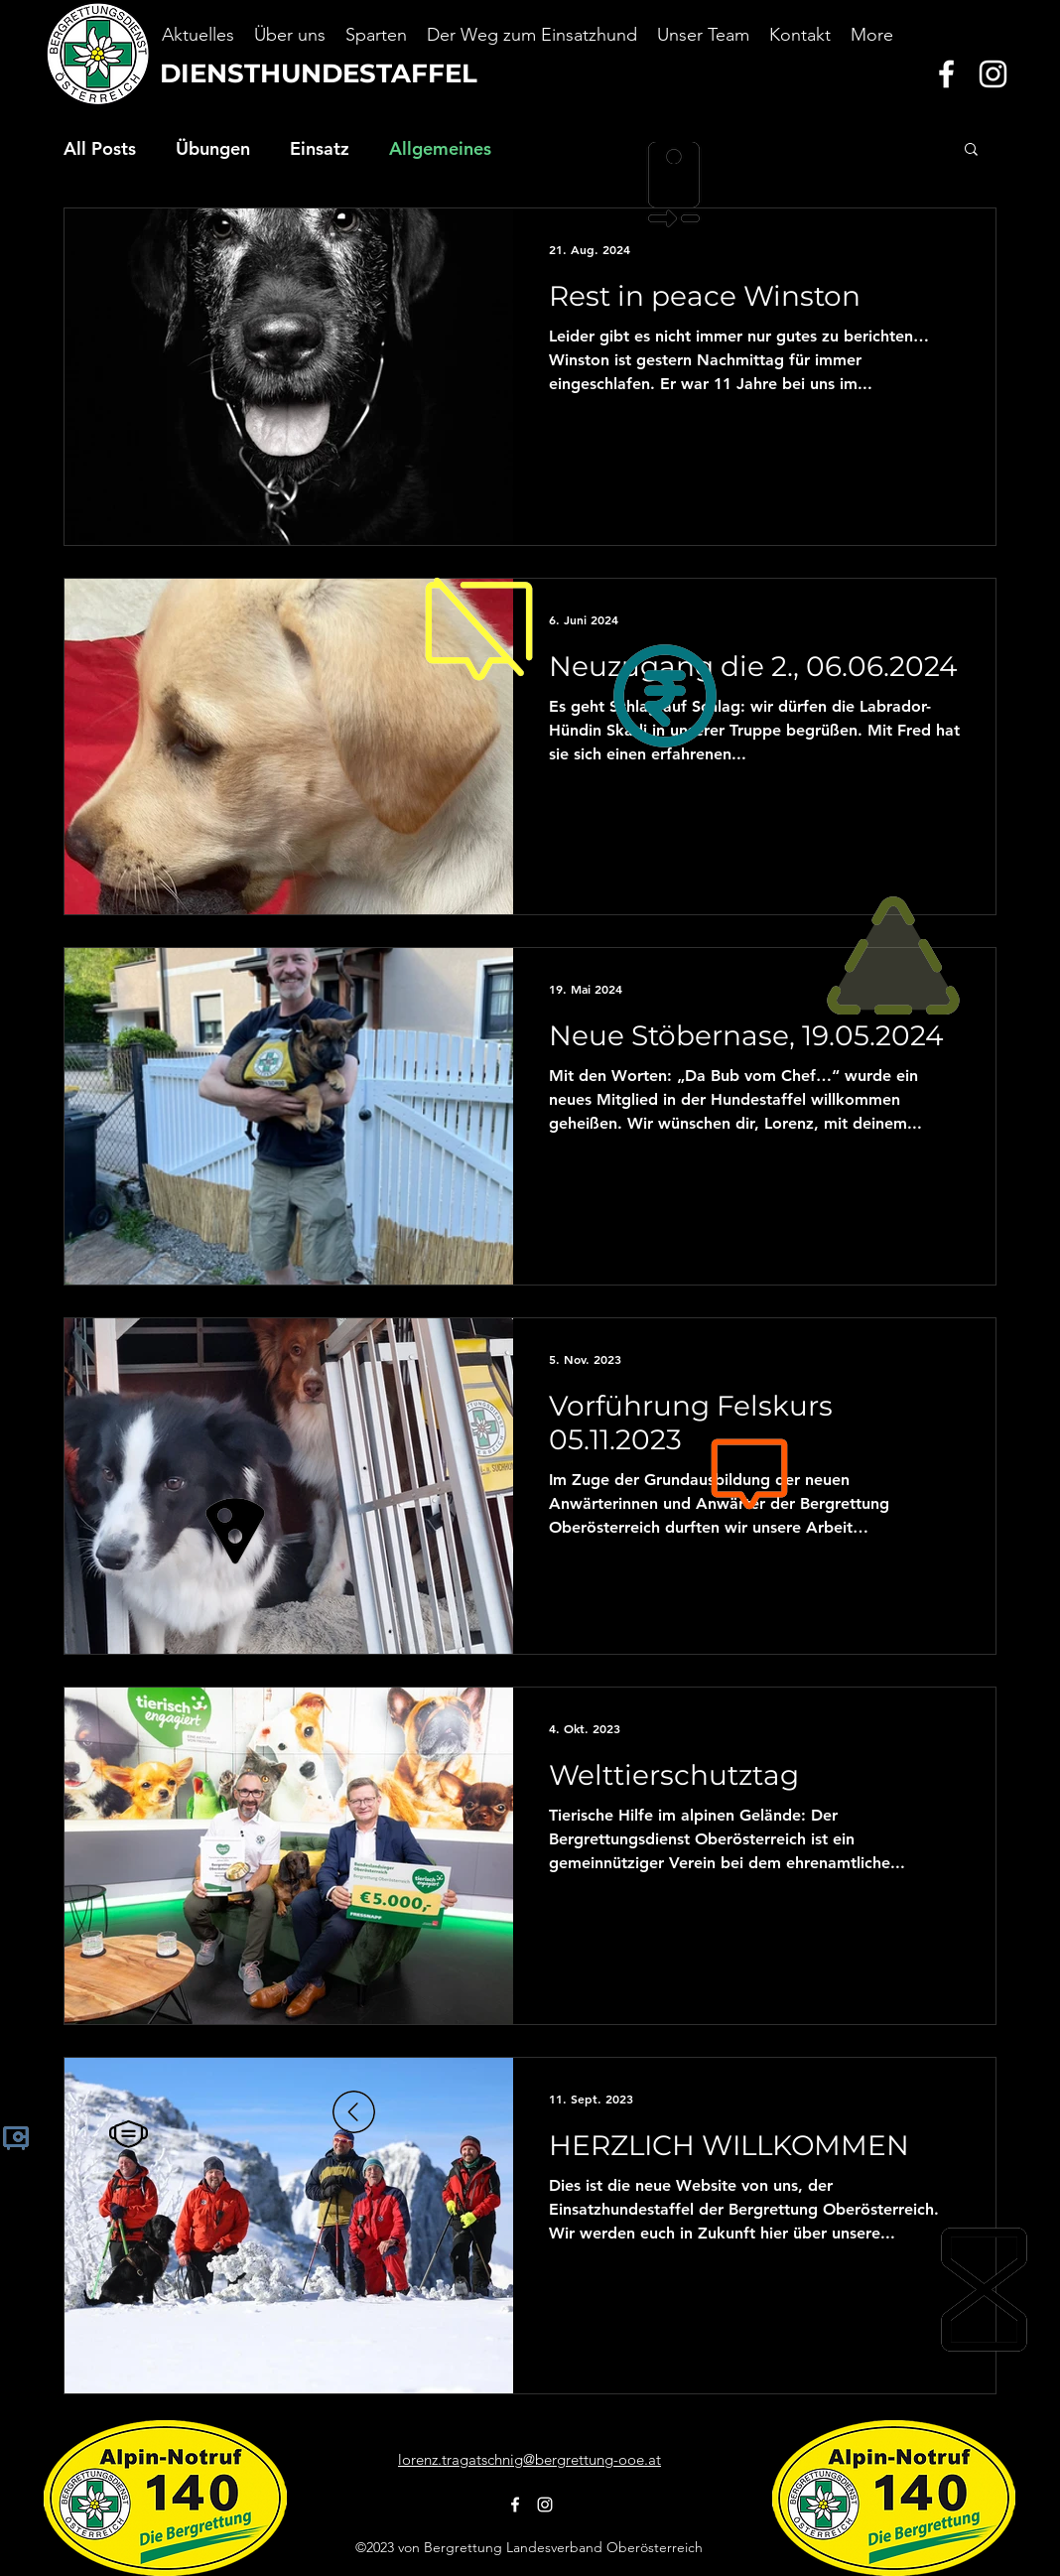  I want to click on switch to rear camera, so click(674, 186).